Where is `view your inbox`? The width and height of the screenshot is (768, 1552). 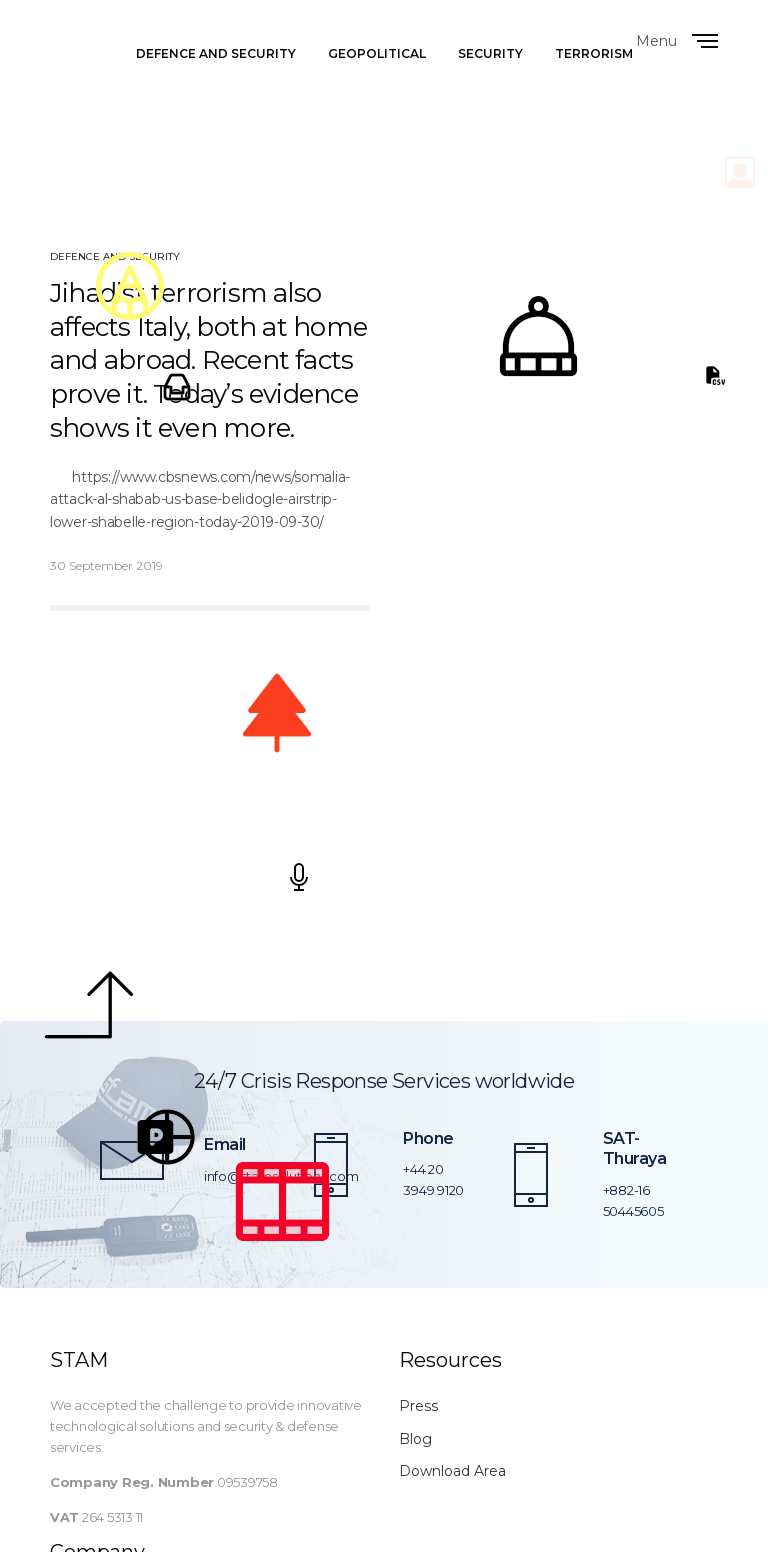
view your inbox is located at coordinates (177, 387).